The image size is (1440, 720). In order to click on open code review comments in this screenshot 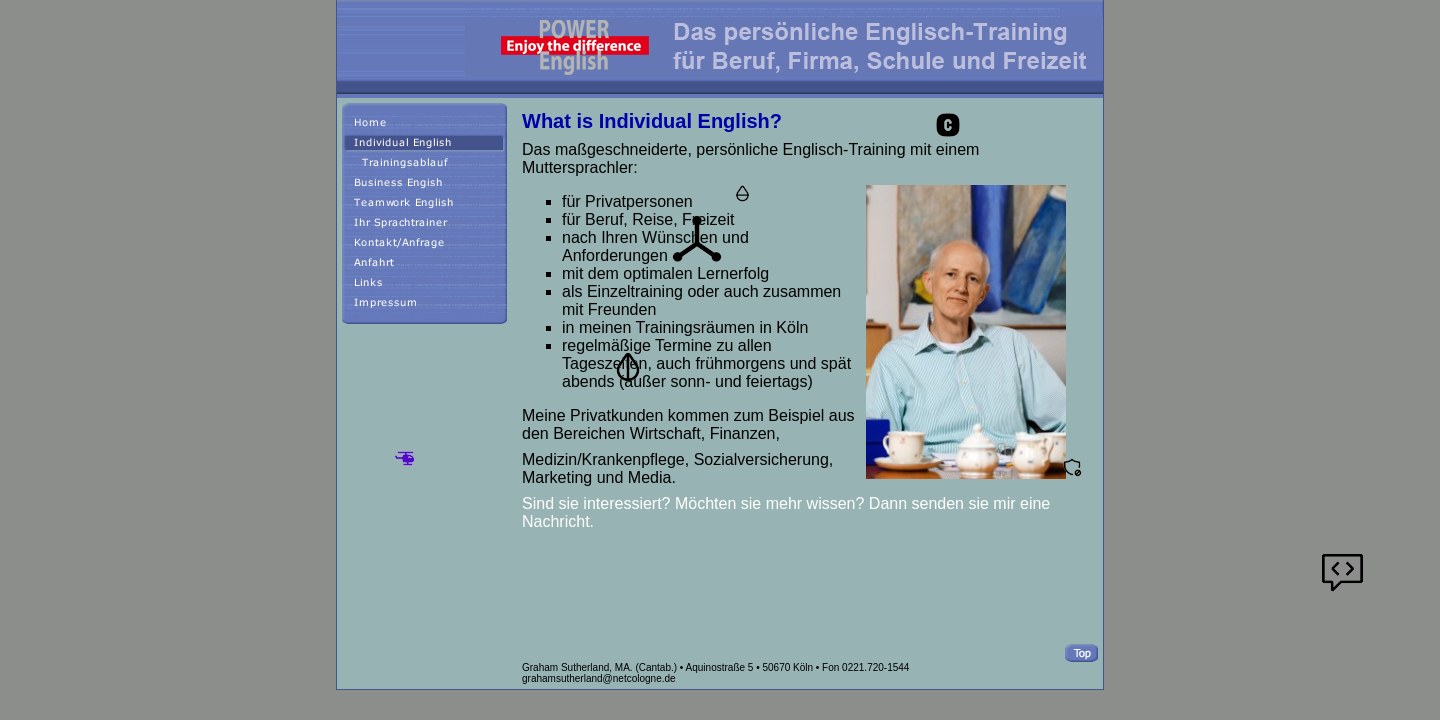, I will do `click(1342, 571)`.